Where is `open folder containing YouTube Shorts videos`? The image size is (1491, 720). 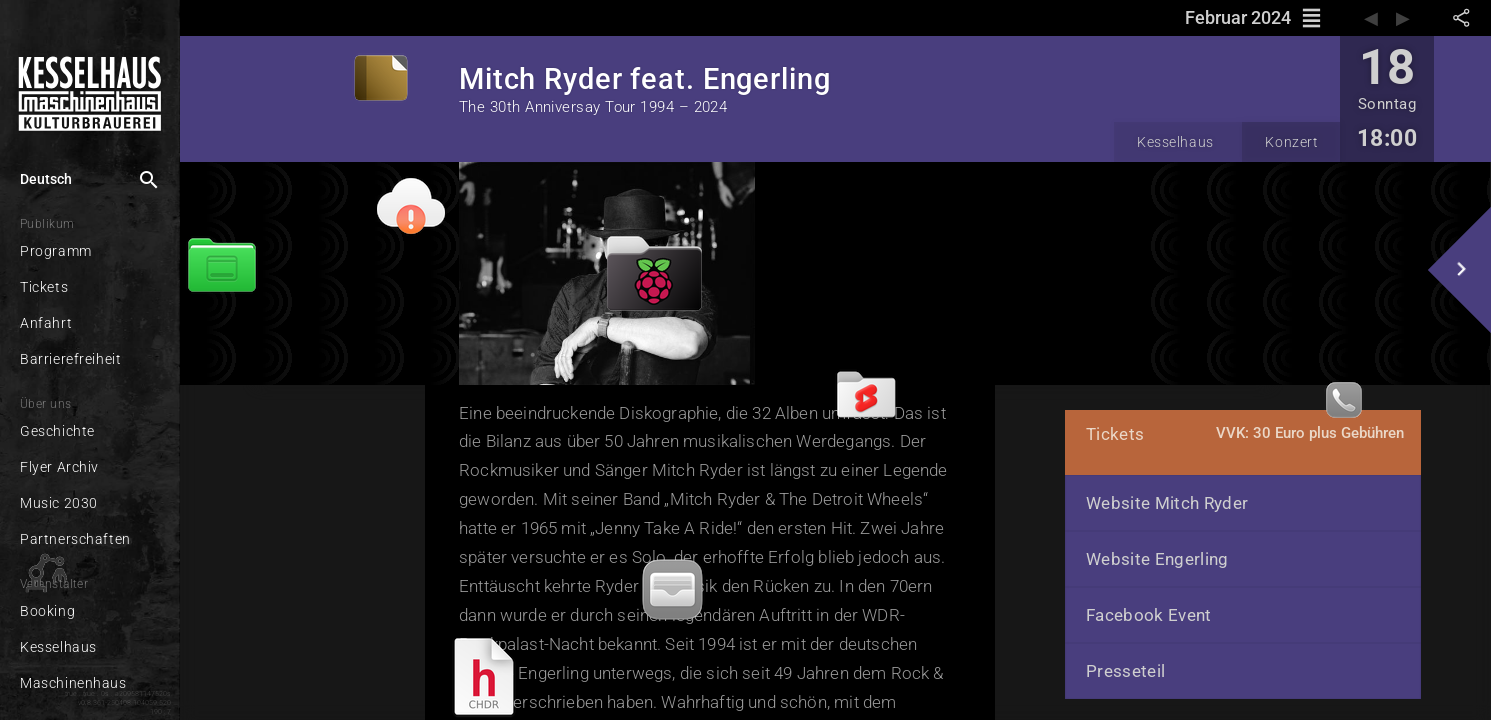 open folder containing YouTube Shorts videos is located at coordinates (866, 396).